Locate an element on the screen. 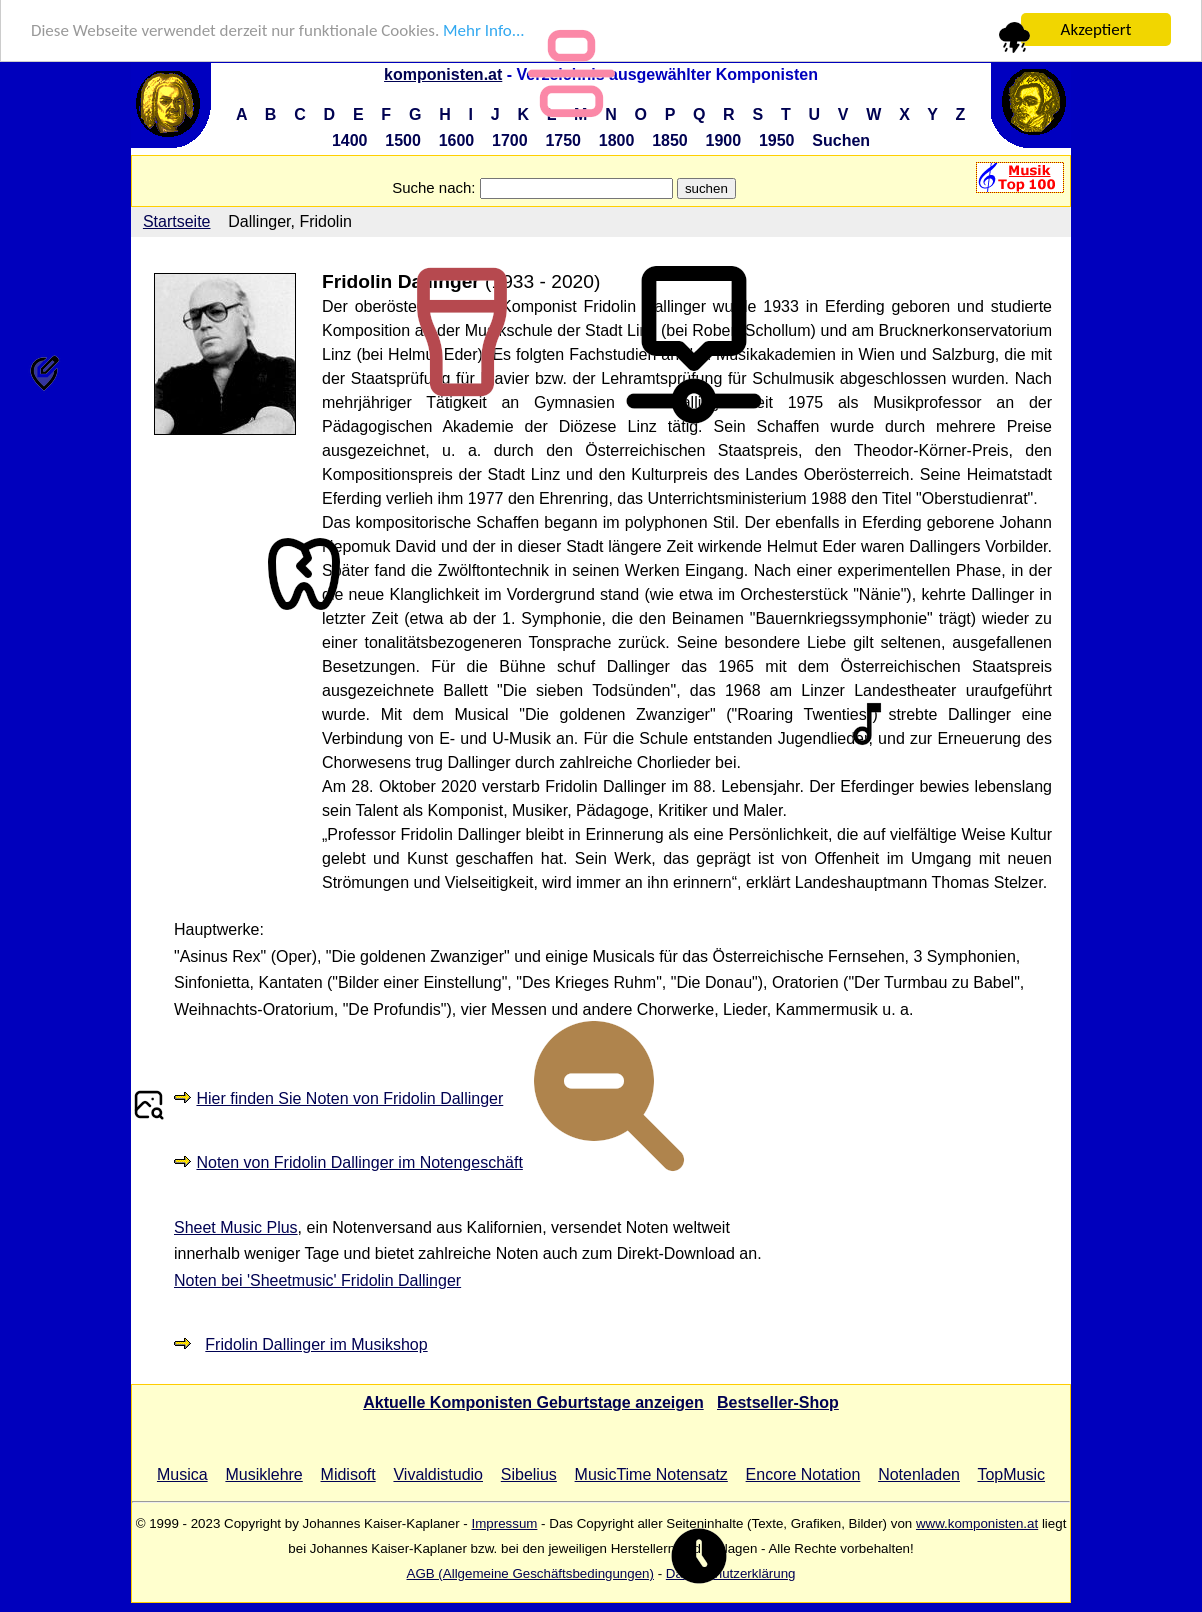 This screenshot has height=1612, width=1202. view event details on timeline is located at coordinates (694, 341).